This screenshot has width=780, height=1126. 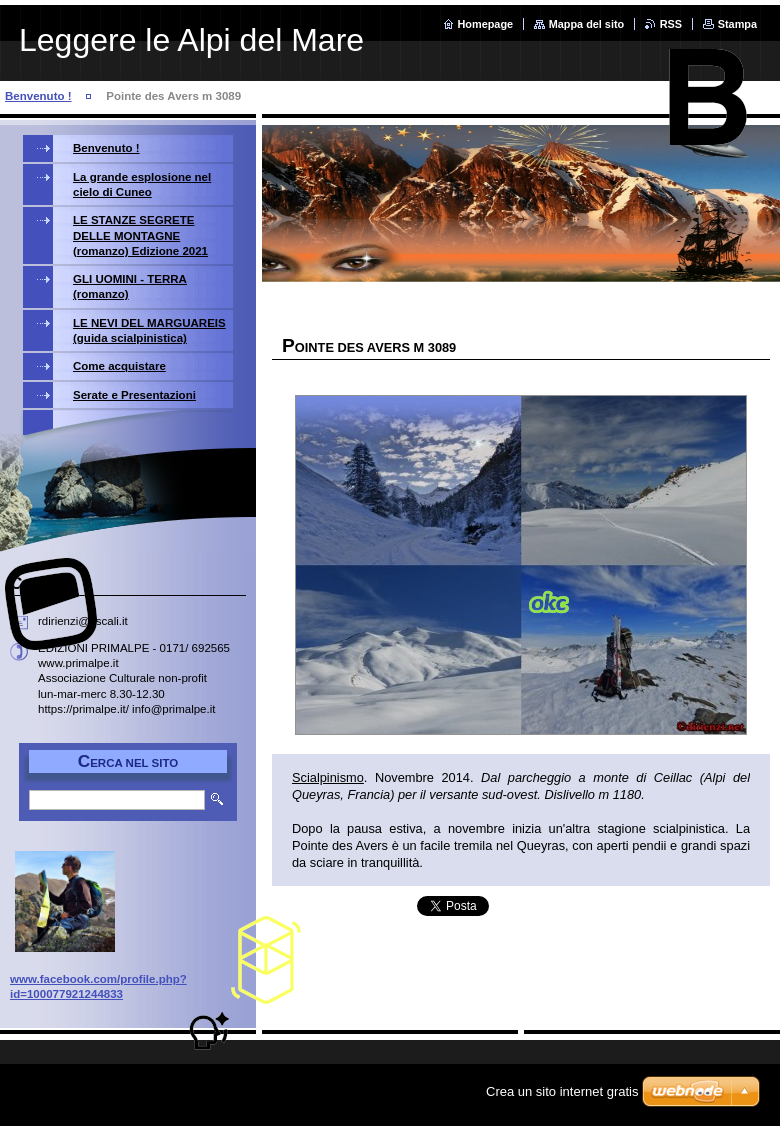 What do you see at coordinates (208, 1032) in the screenshot?
I see `access speak ai voice assistant` at bounding box center [208, 1032].